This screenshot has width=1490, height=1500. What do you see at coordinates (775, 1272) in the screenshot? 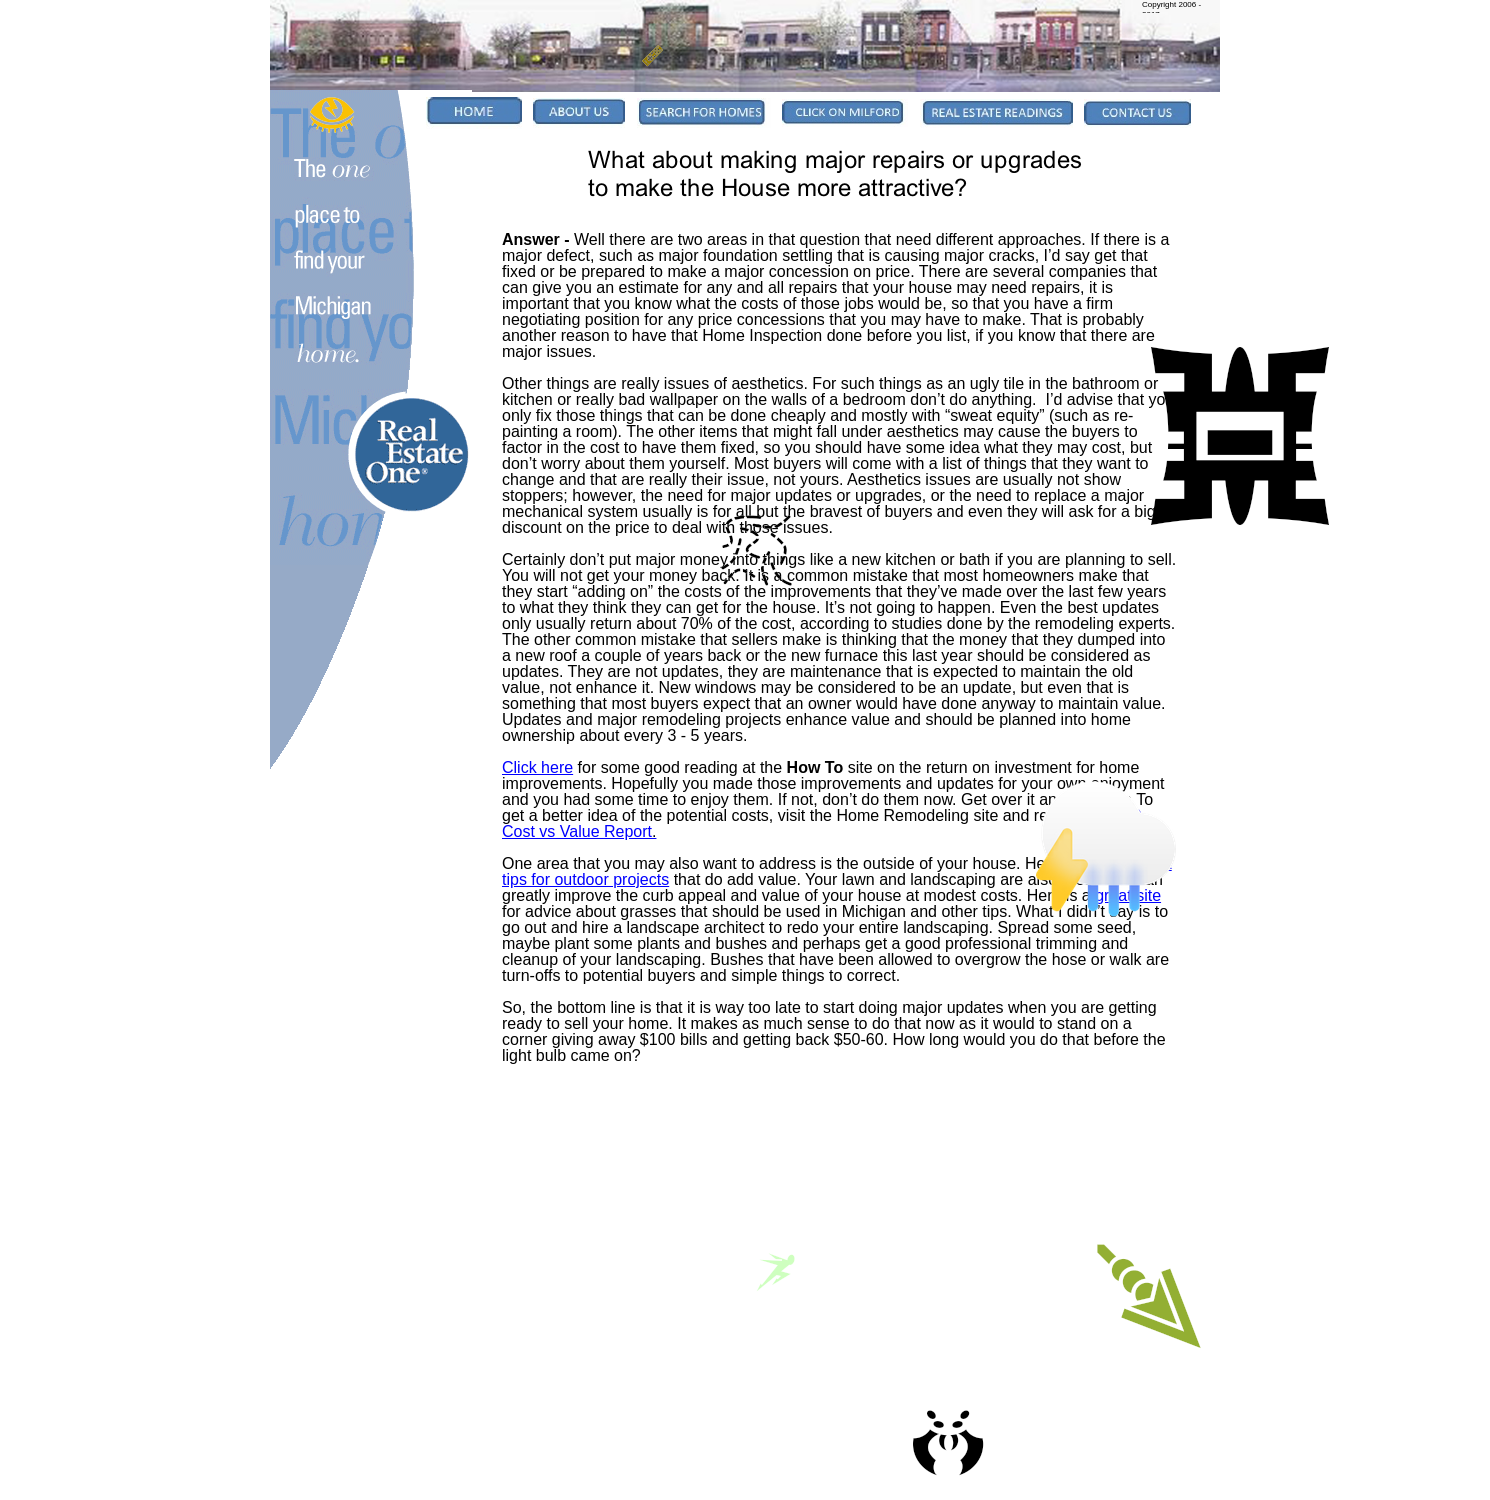
I see `activate sprint or run mode` at bounding box center [775, 1272].